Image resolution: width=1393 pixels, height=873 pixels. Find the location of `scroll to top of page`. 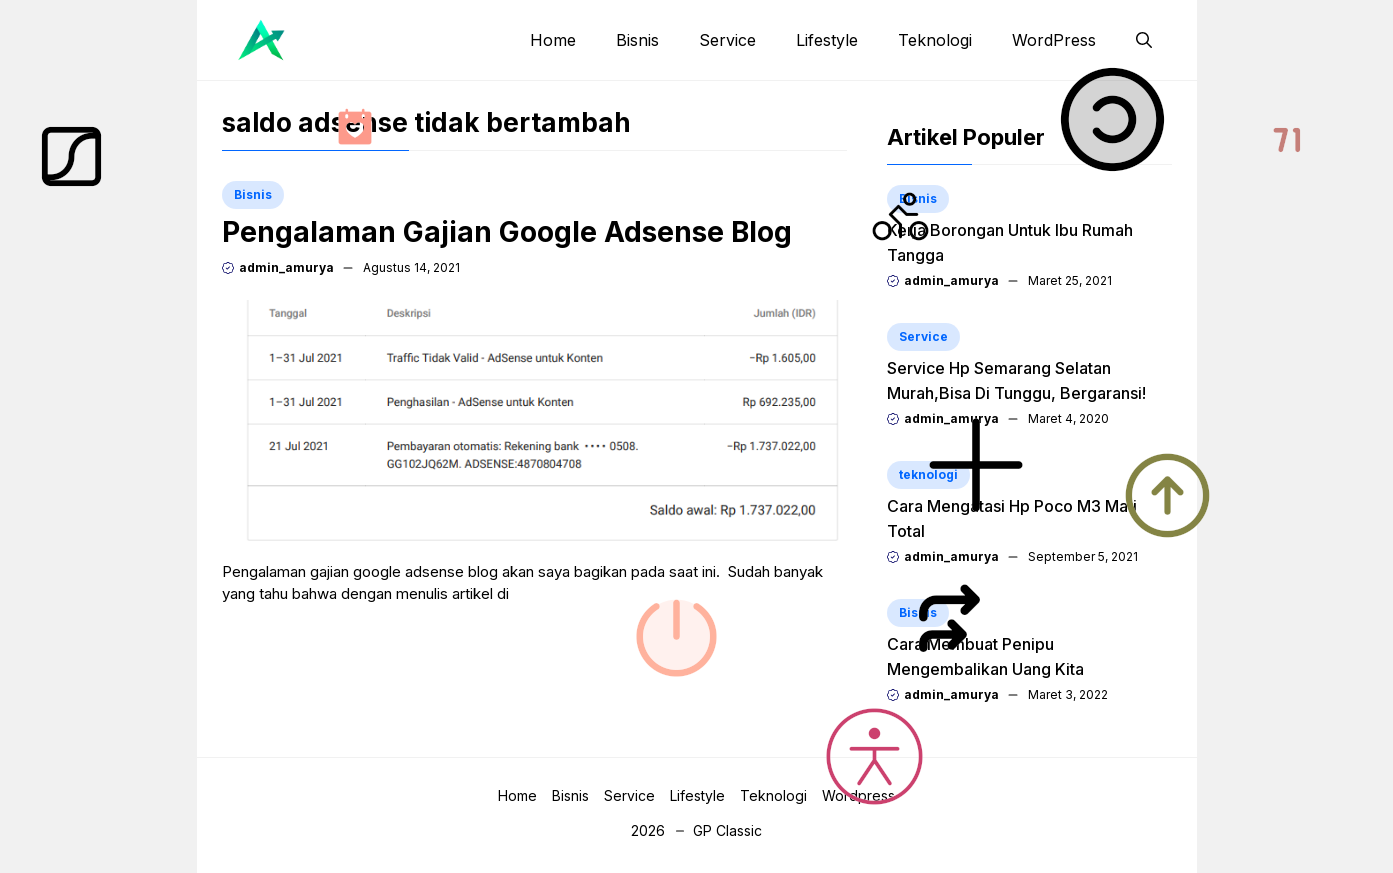

scroll to top of page is located at coordinates (1167, 495).